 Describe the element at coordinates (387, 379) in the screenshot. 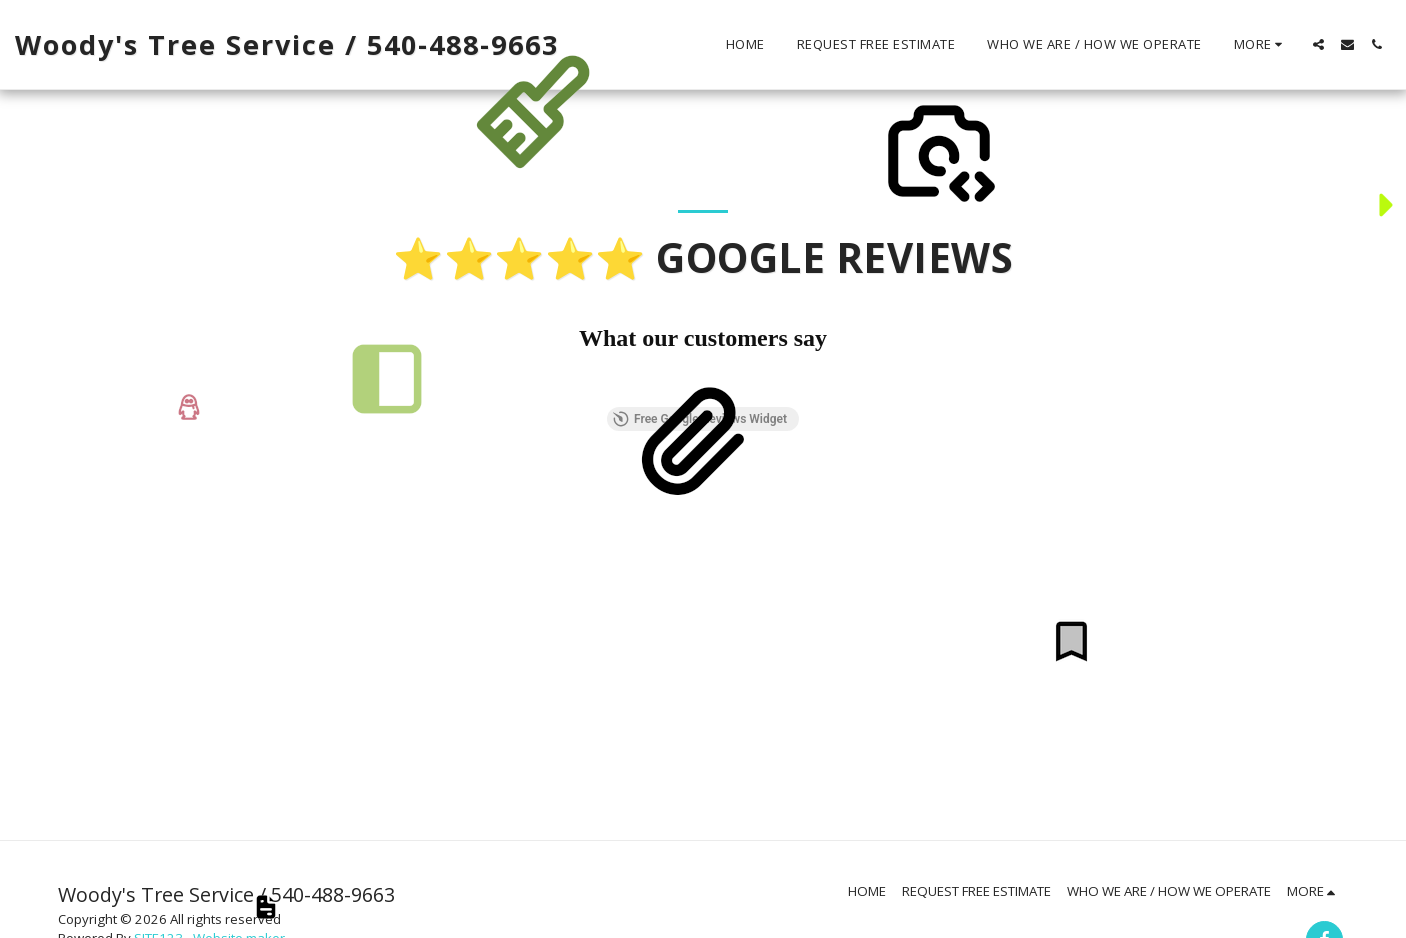

I see `toggle sidebar panel visibility` at that location.